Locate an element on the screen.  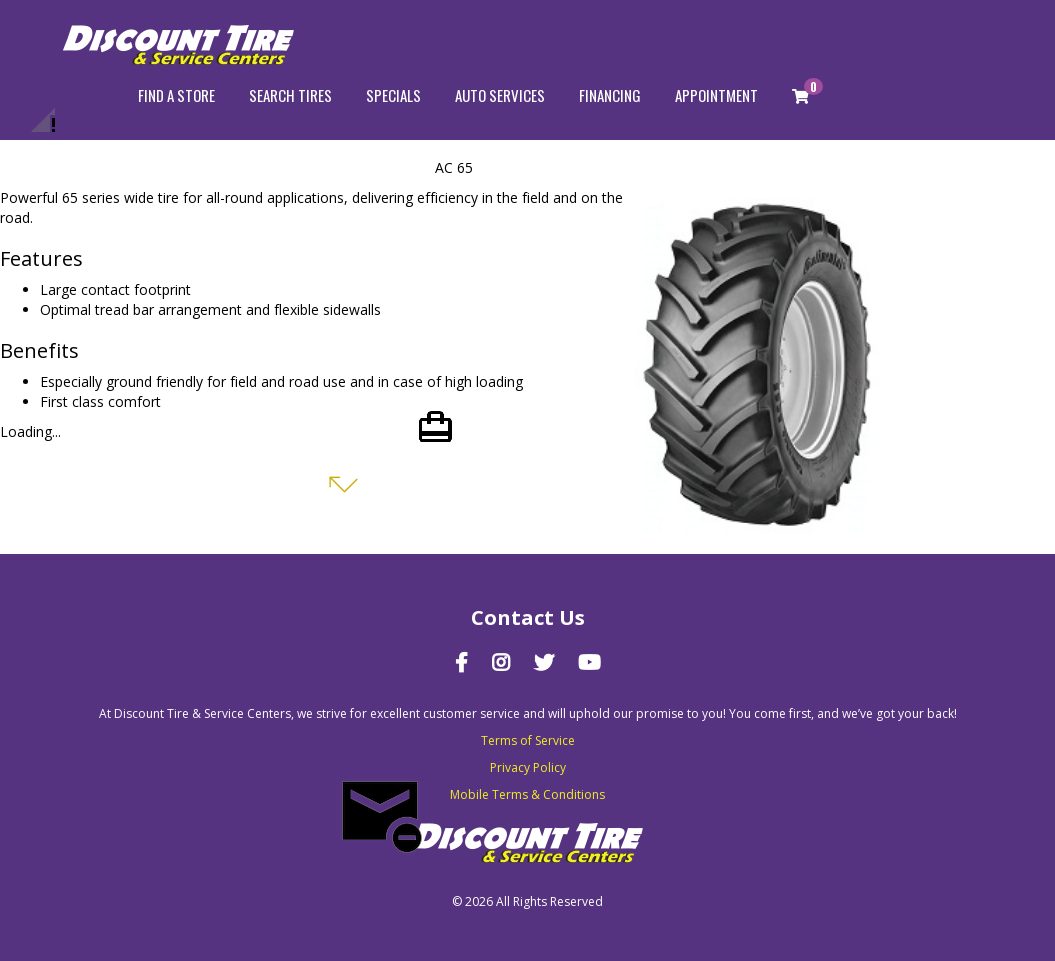
access travel documents or boarding passes is located at coordinates (435, 427).